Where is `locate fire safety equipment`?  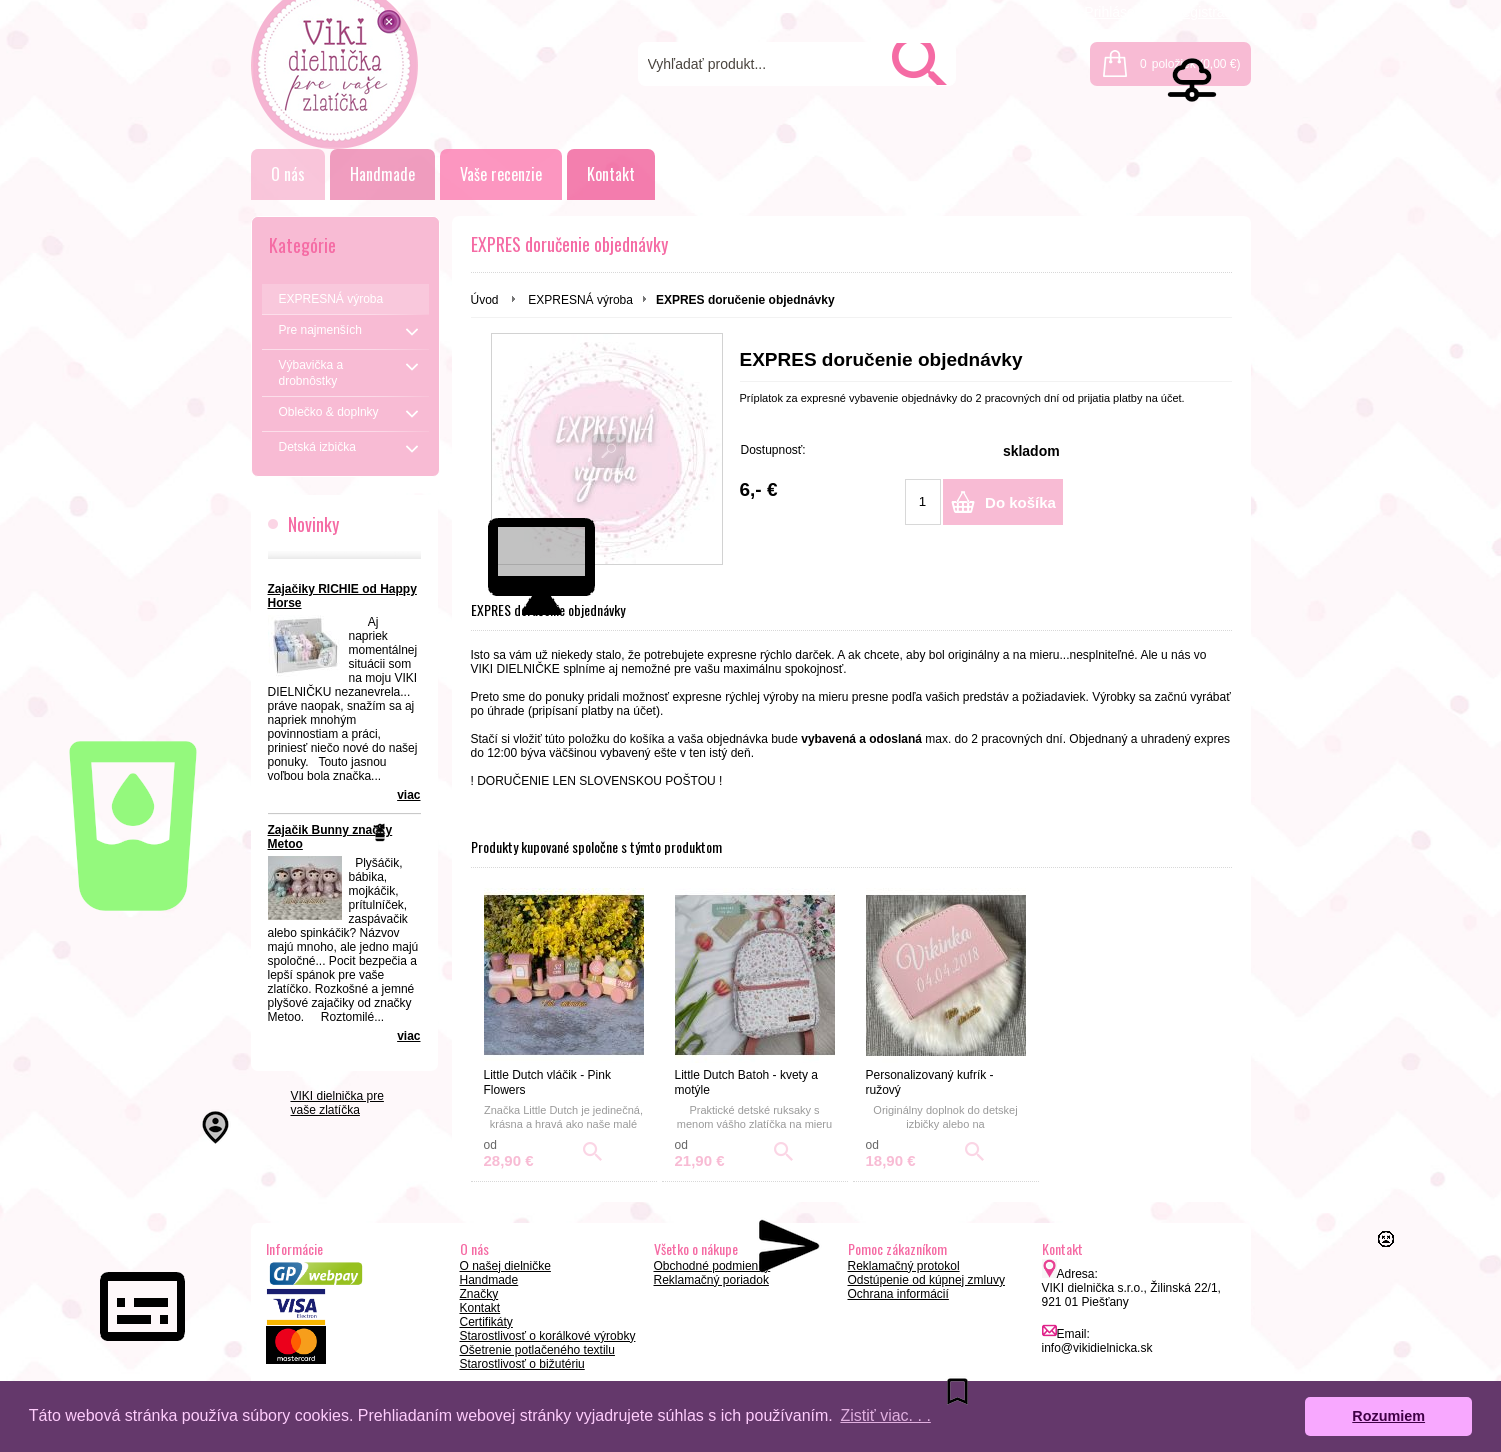
locate fire safety equipment is located at coordinates (380, 832).